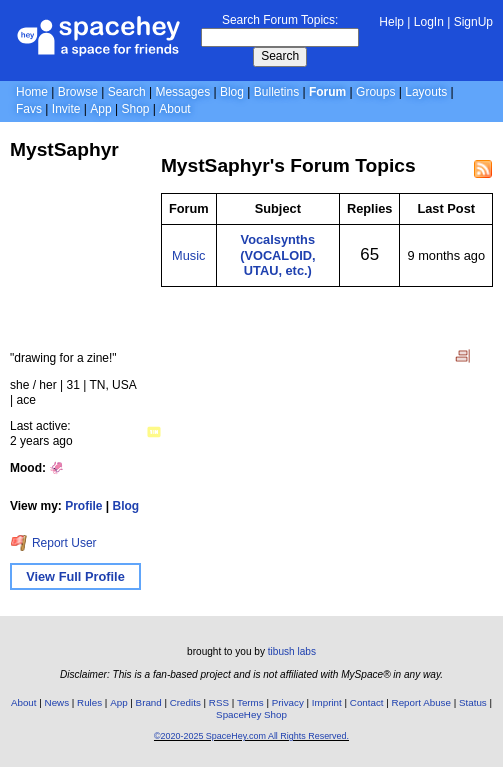 This screenshot has height=767, width=503. Describe the element at coordinates (463, 356) in the screenshot. I see `align text or content to the right` at that location.